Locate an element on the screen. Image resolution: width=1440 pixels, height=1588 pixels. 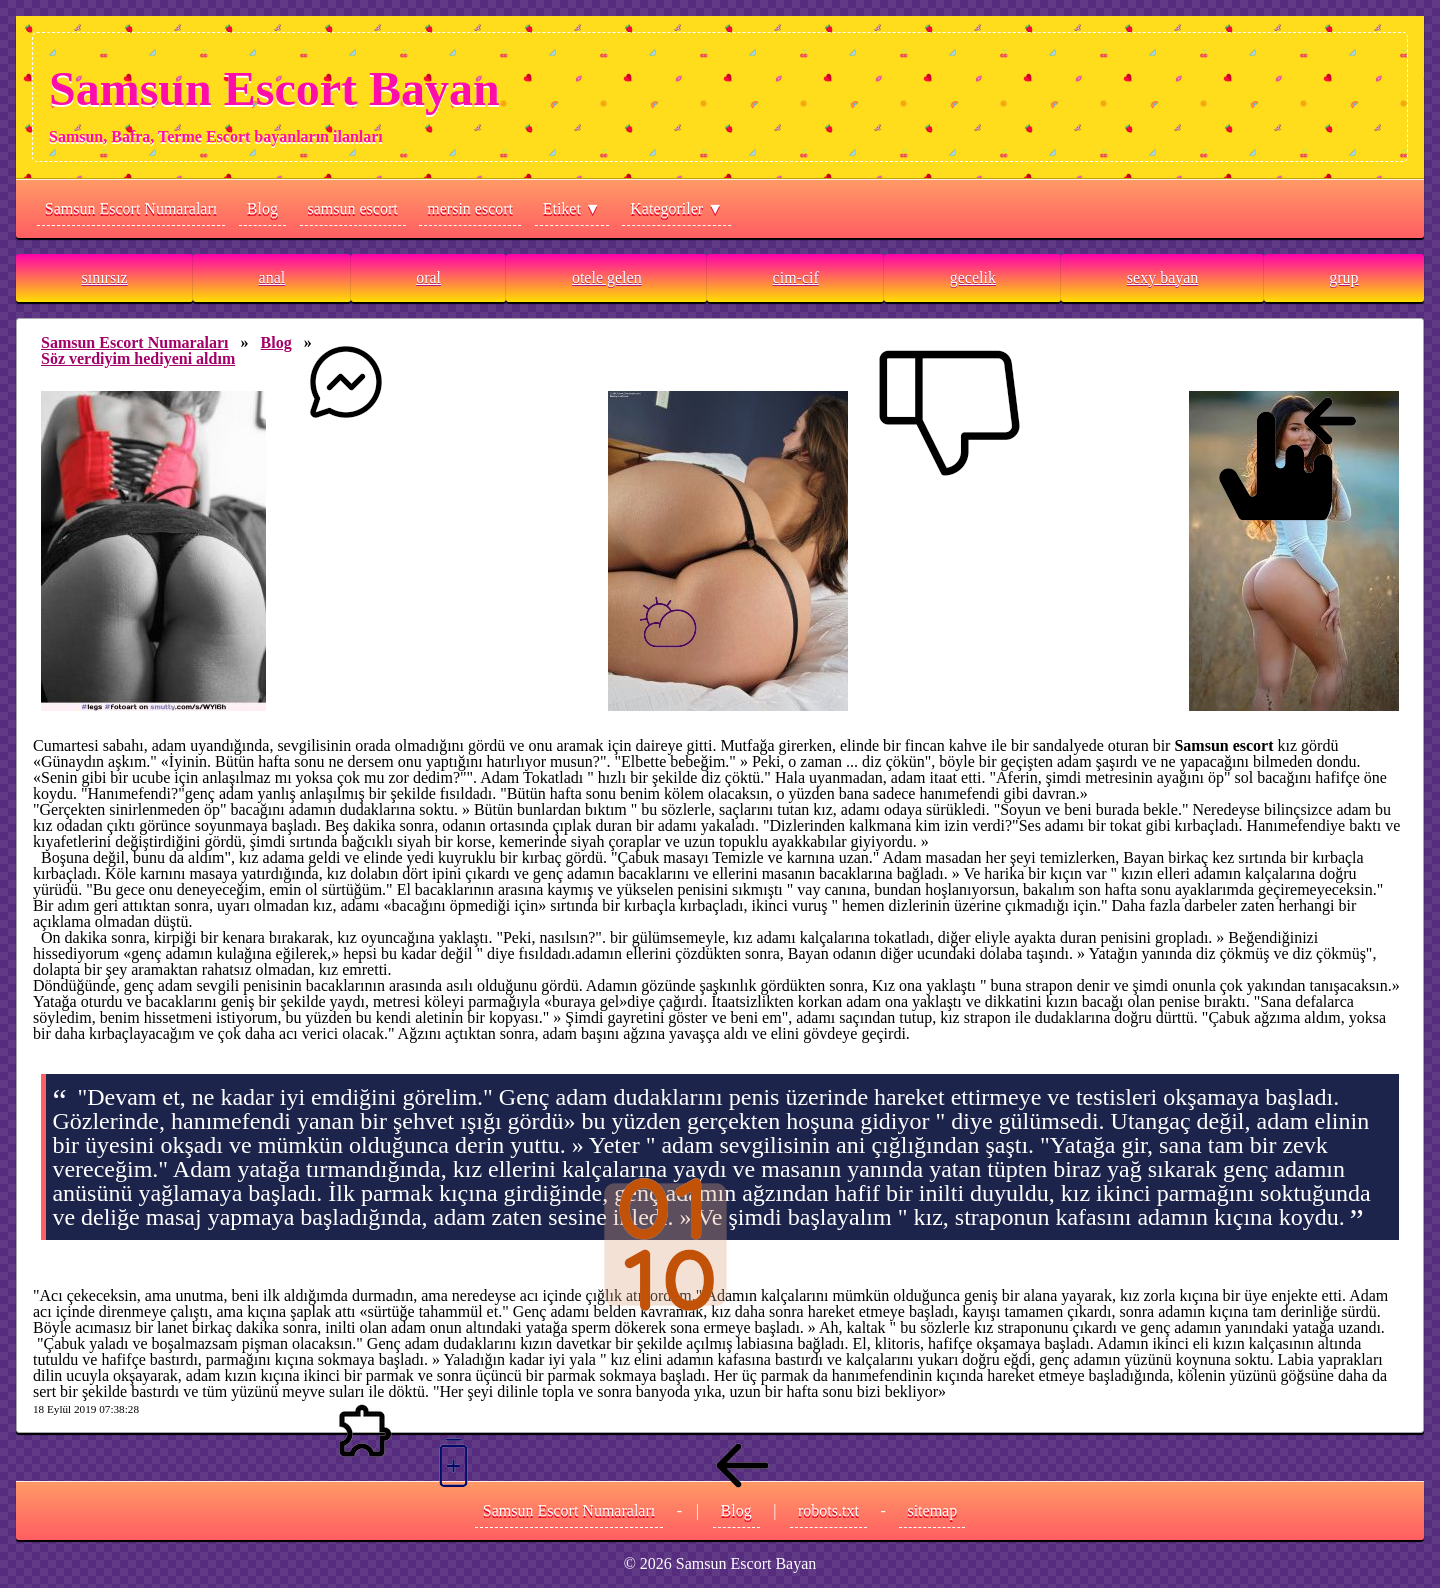
dislike or downvote content is located at coordinates (949, 405).